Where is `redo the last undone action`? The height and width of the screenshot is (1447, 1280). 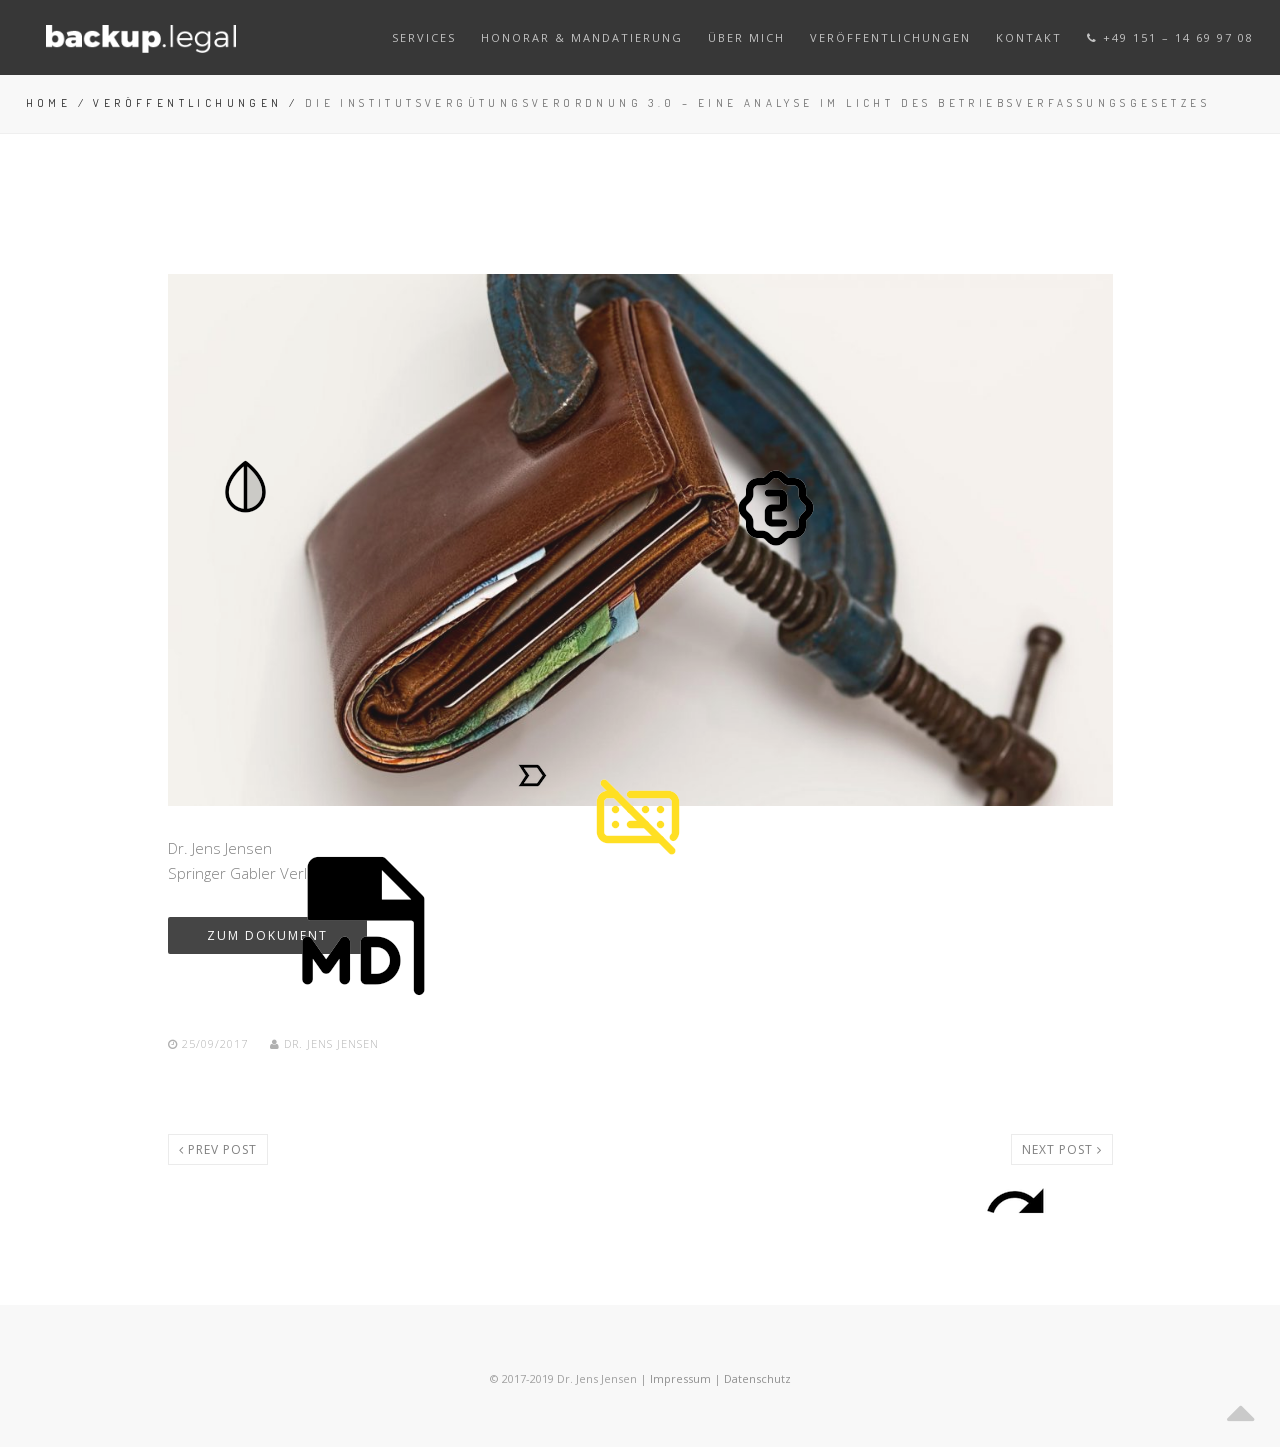
redo the last undone action is located at coordinates (1016, 1202).